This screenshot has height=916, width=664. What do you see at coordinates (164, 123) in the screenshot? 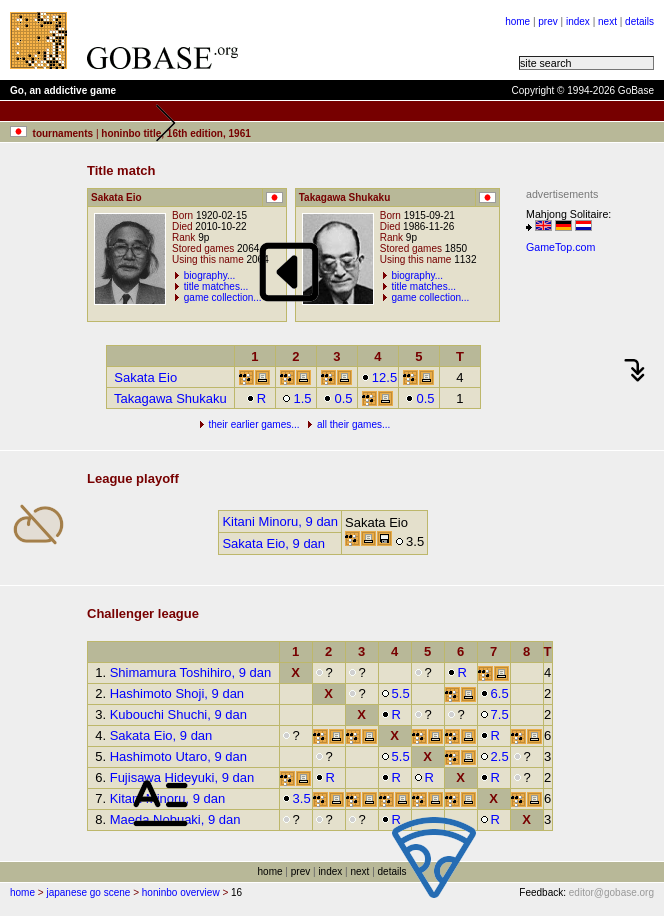
I see `navigate to the next item or page` at bounding box center [164, 123].